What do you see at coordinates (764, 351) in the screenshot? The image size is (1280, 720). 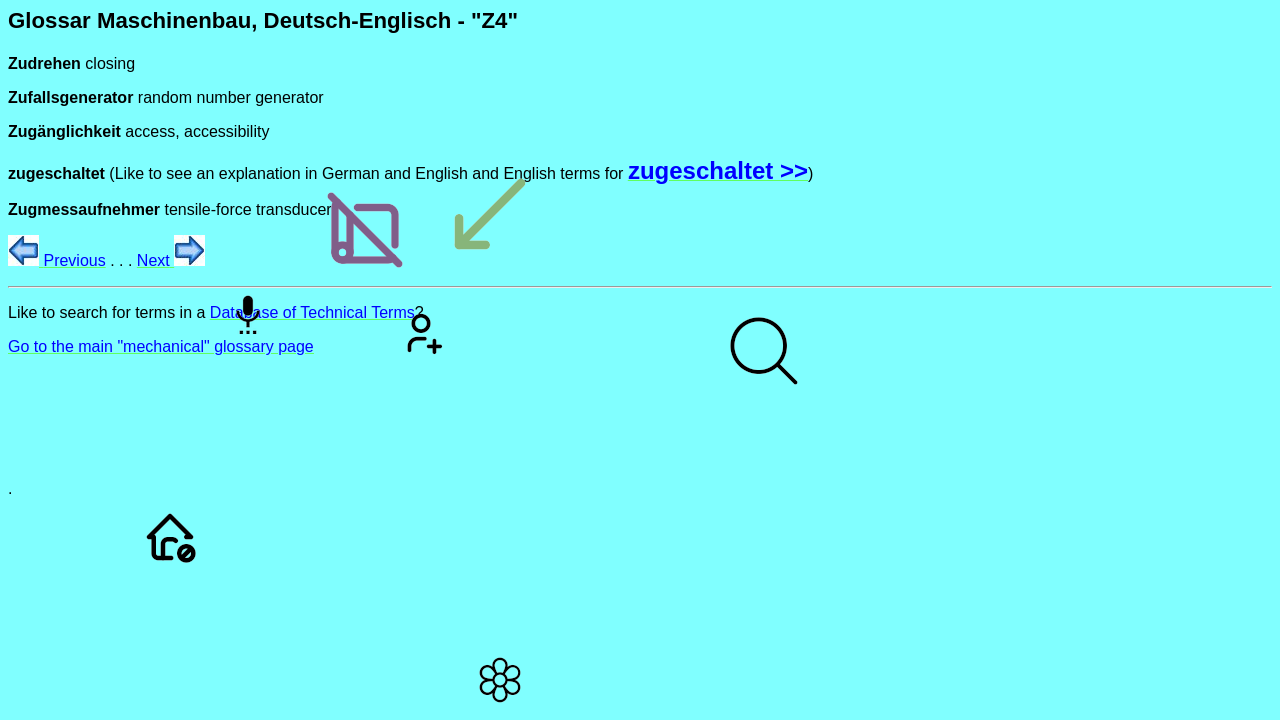 I see `search for content or items` at bounding box center [764, 351].